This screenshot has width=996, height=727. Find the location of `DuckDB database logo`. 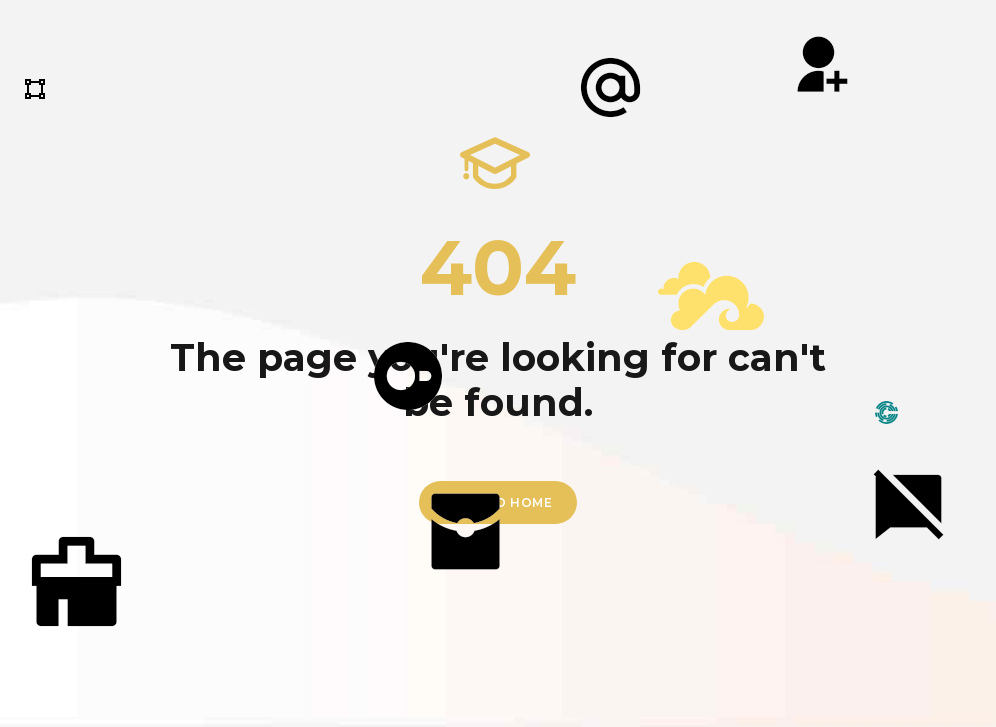

DuckDB database logo is located at coordinates (408, 376).